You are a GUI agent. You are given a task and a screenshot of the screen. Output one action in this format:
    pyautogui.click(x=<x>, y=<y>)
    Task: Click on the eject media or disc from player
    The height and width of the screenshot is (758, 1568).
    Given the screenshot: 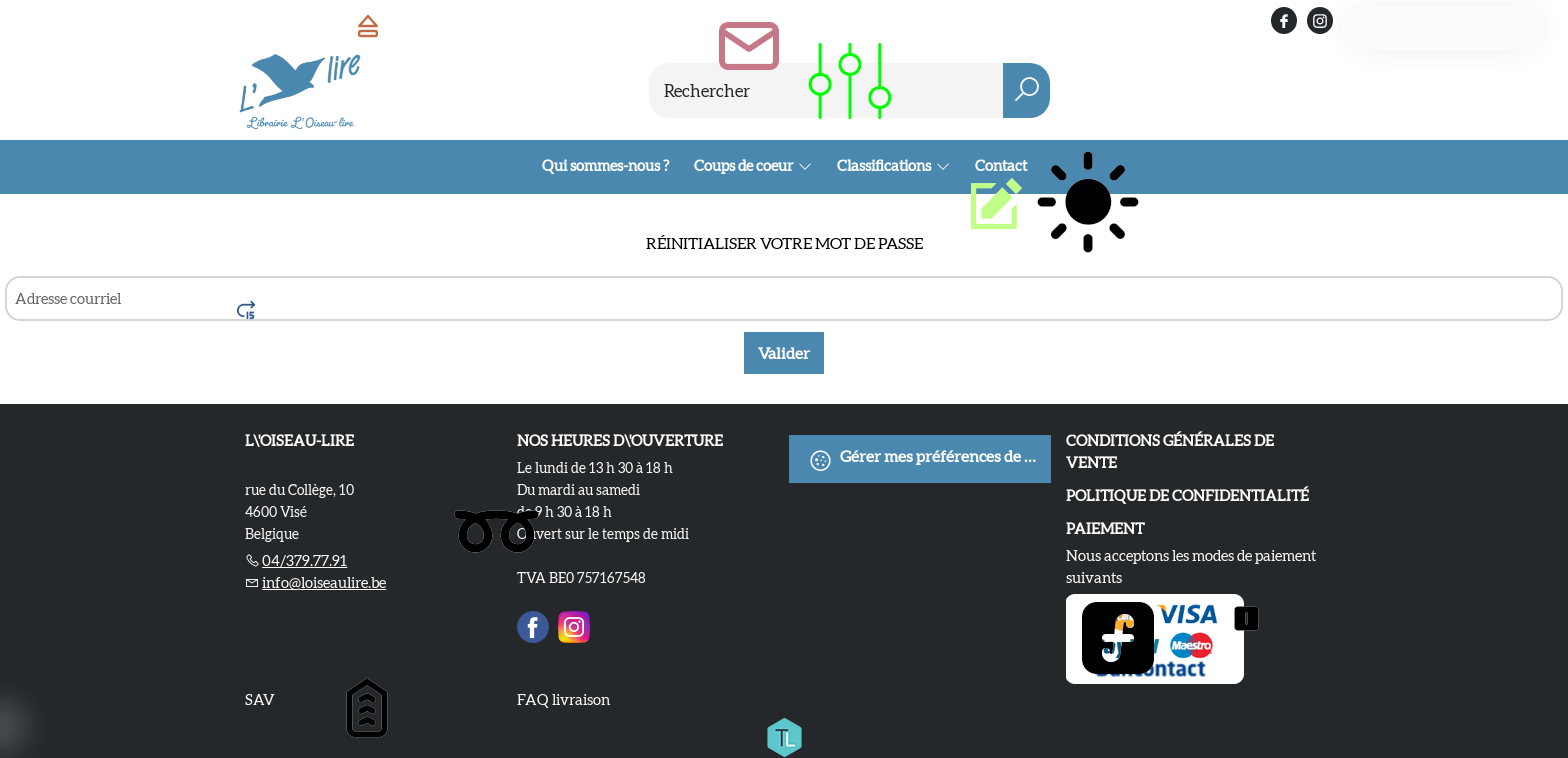 What is the action you would take?
    pyautogui.click(x=368, y=26)
    